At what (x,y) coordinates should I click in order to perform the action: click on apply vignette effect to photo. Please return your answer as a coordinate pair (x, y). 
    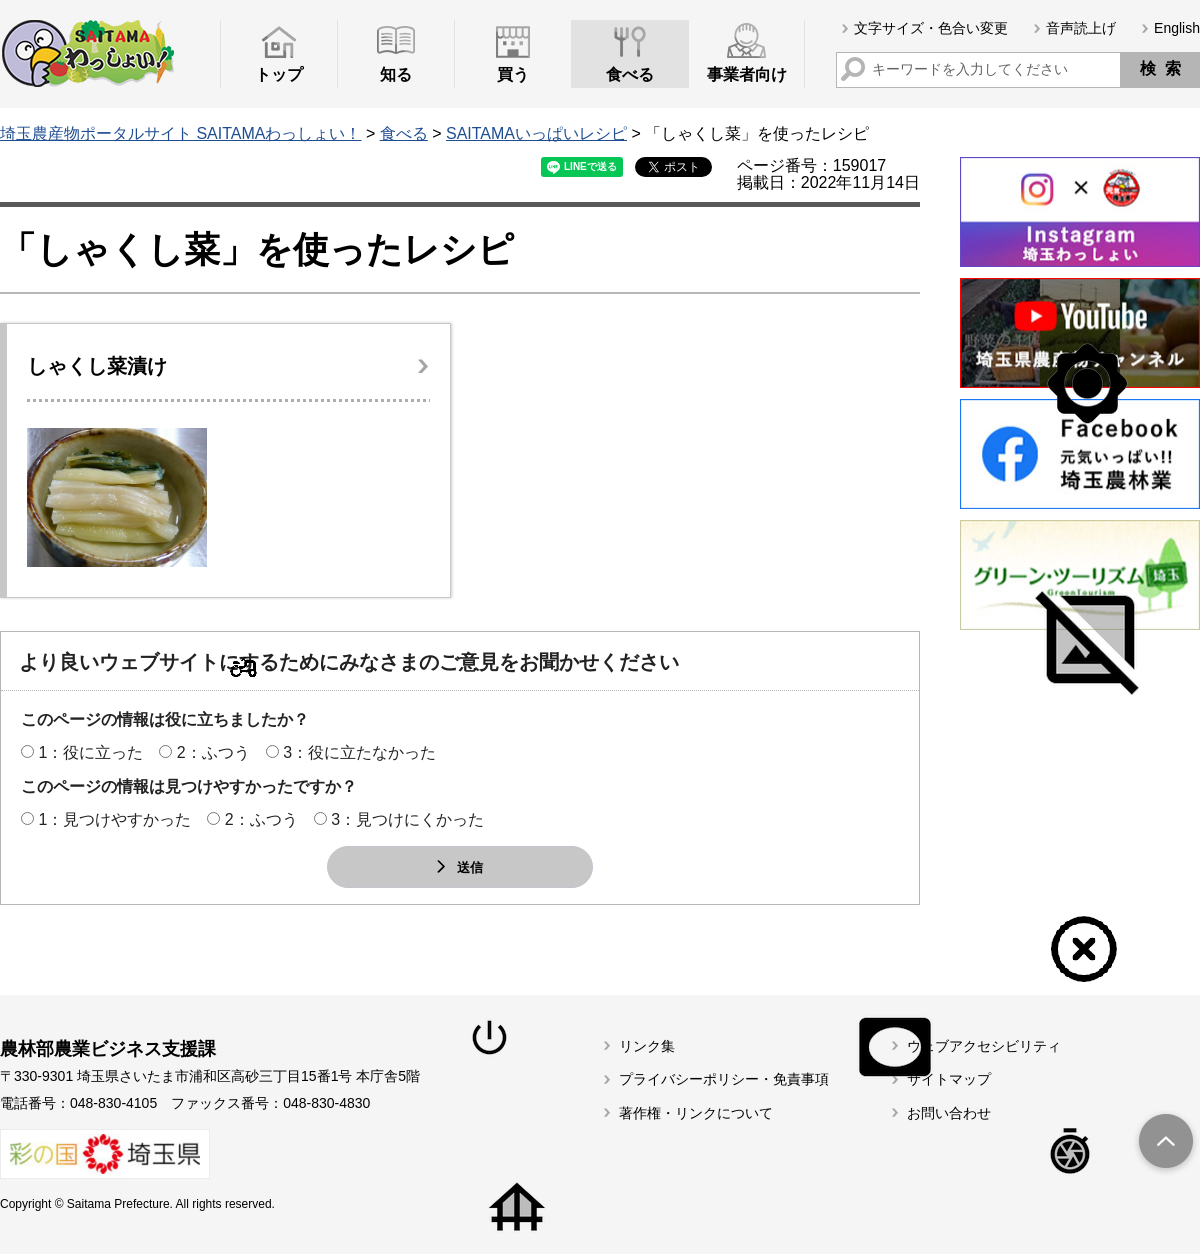
    Looking at the image, I should click on (895, 1047).